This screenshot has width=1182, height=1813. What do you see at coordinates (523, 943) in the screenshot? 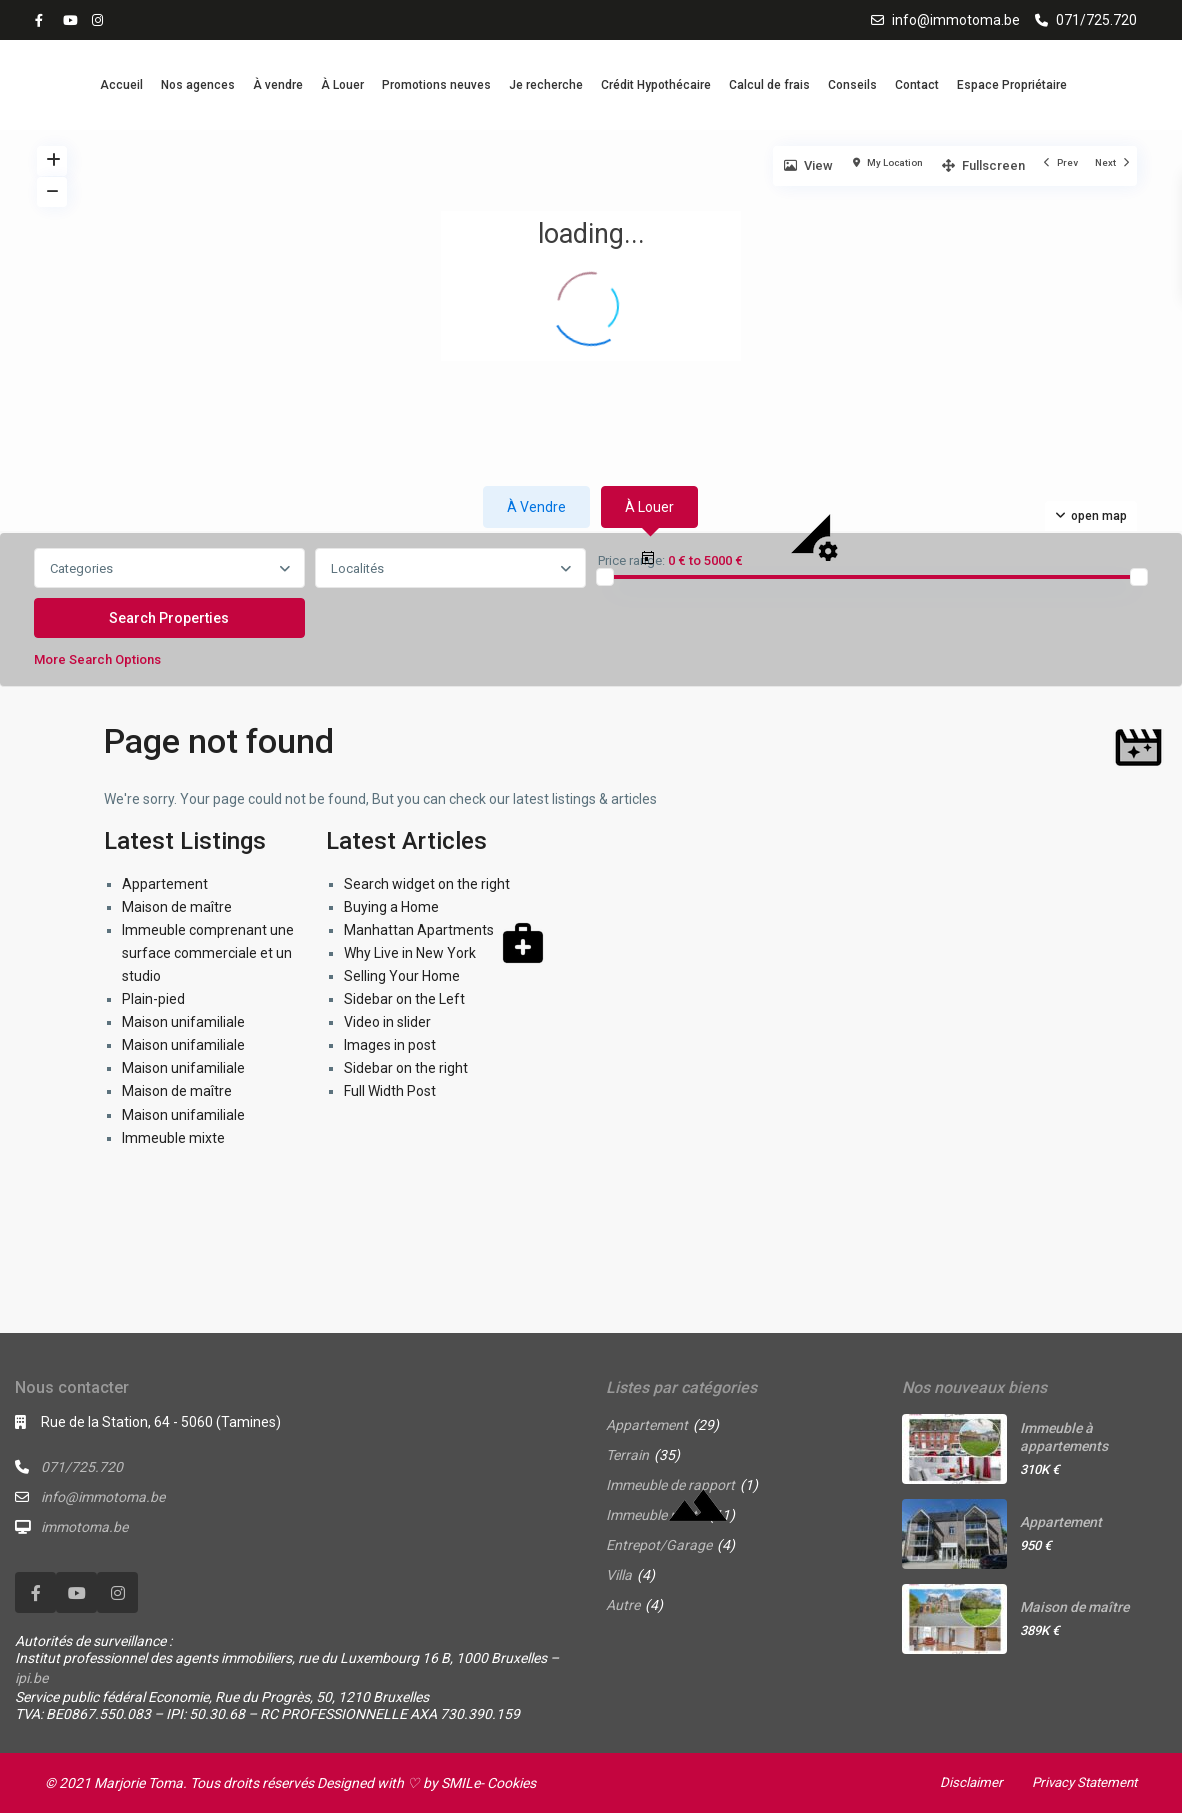
I see `access medical or health services` at bounding box center [523, 943].